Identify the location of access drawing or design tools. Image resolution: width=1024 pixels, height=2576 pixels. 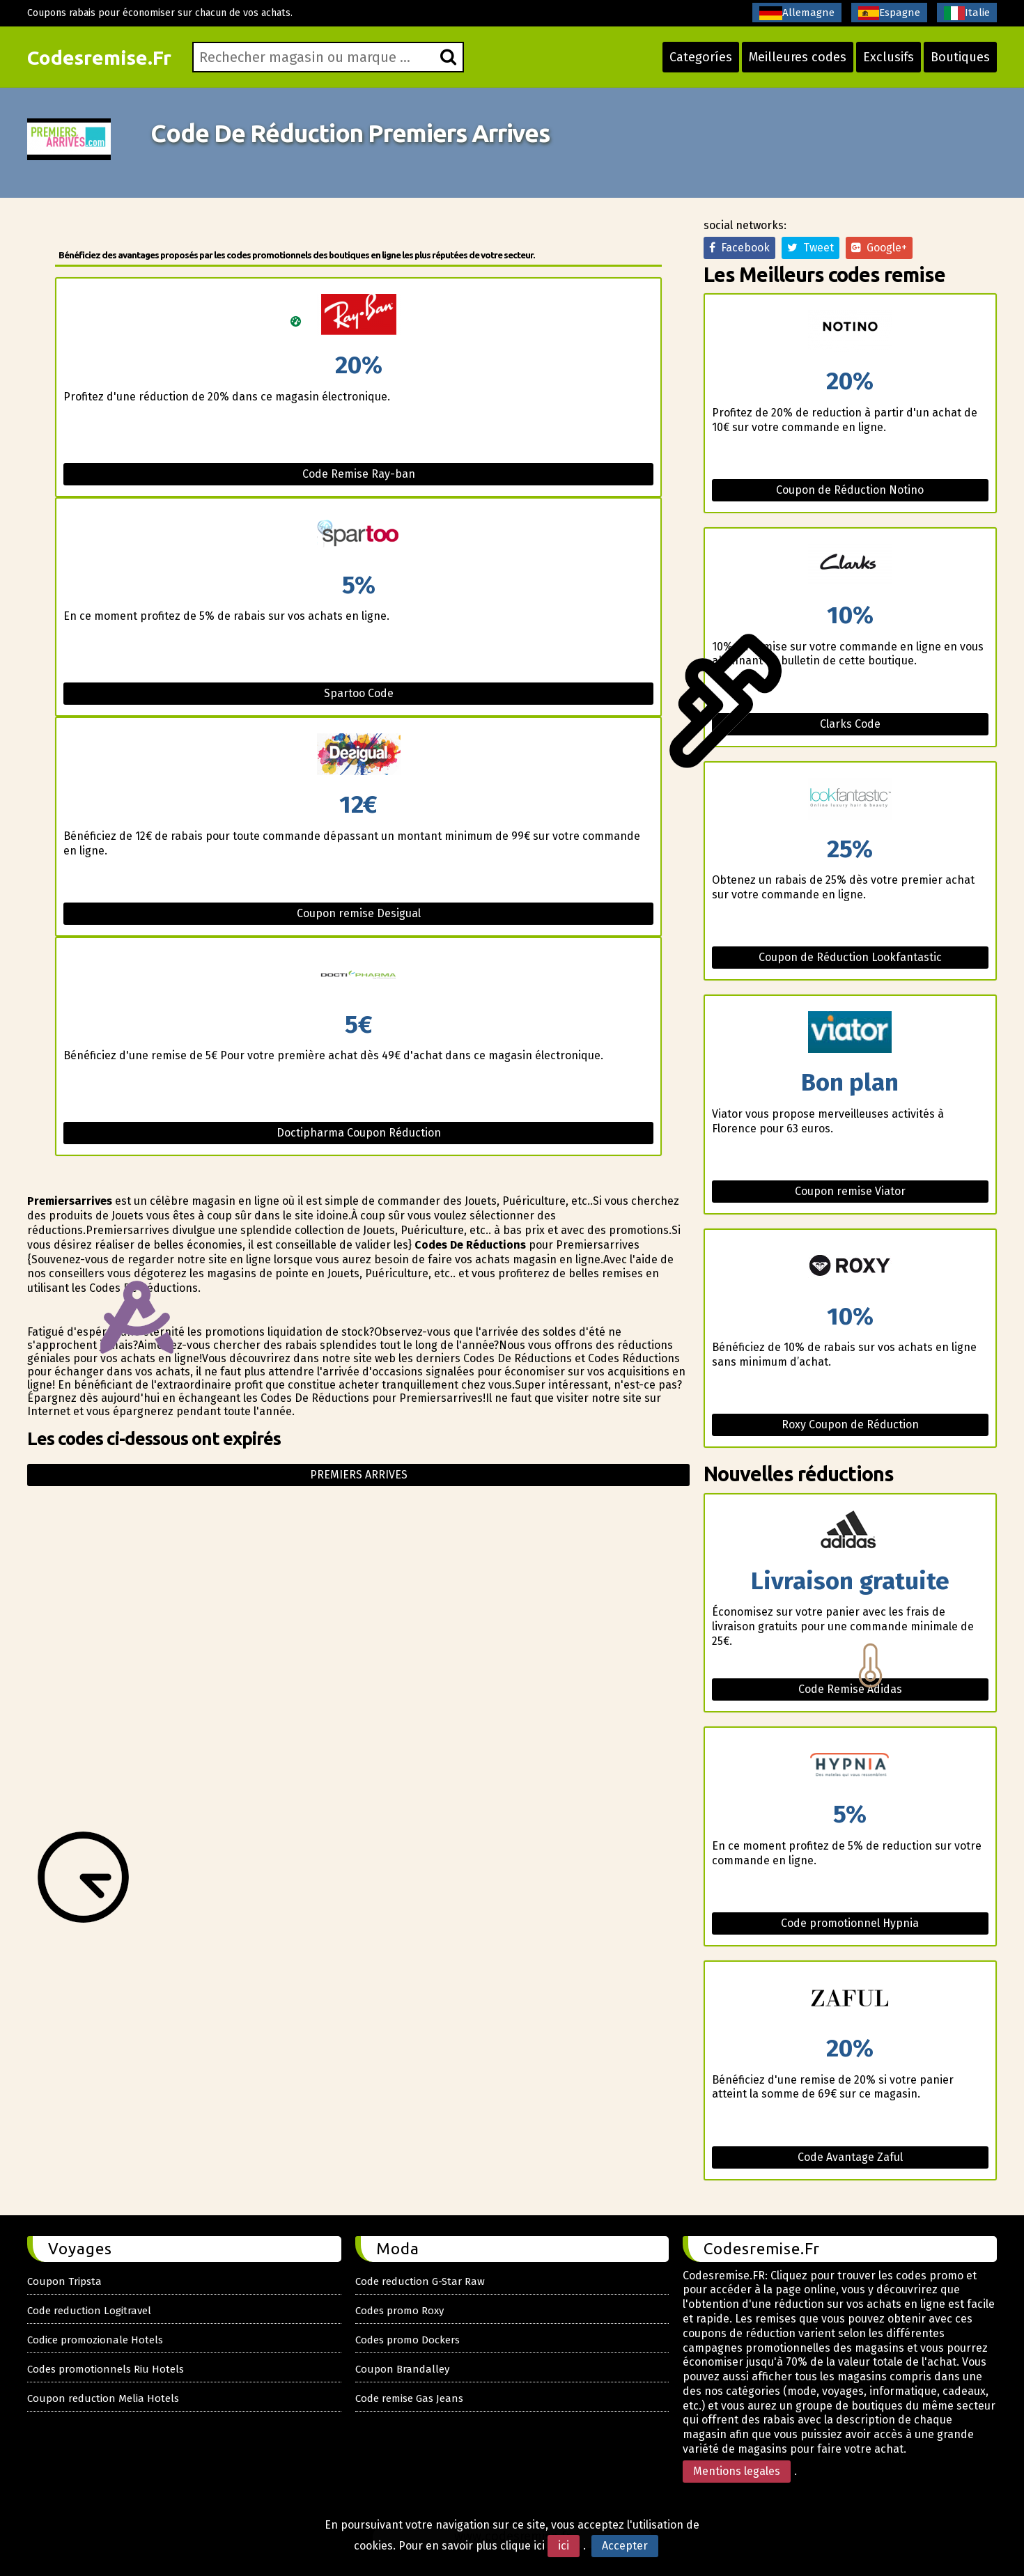
(137, 1317).